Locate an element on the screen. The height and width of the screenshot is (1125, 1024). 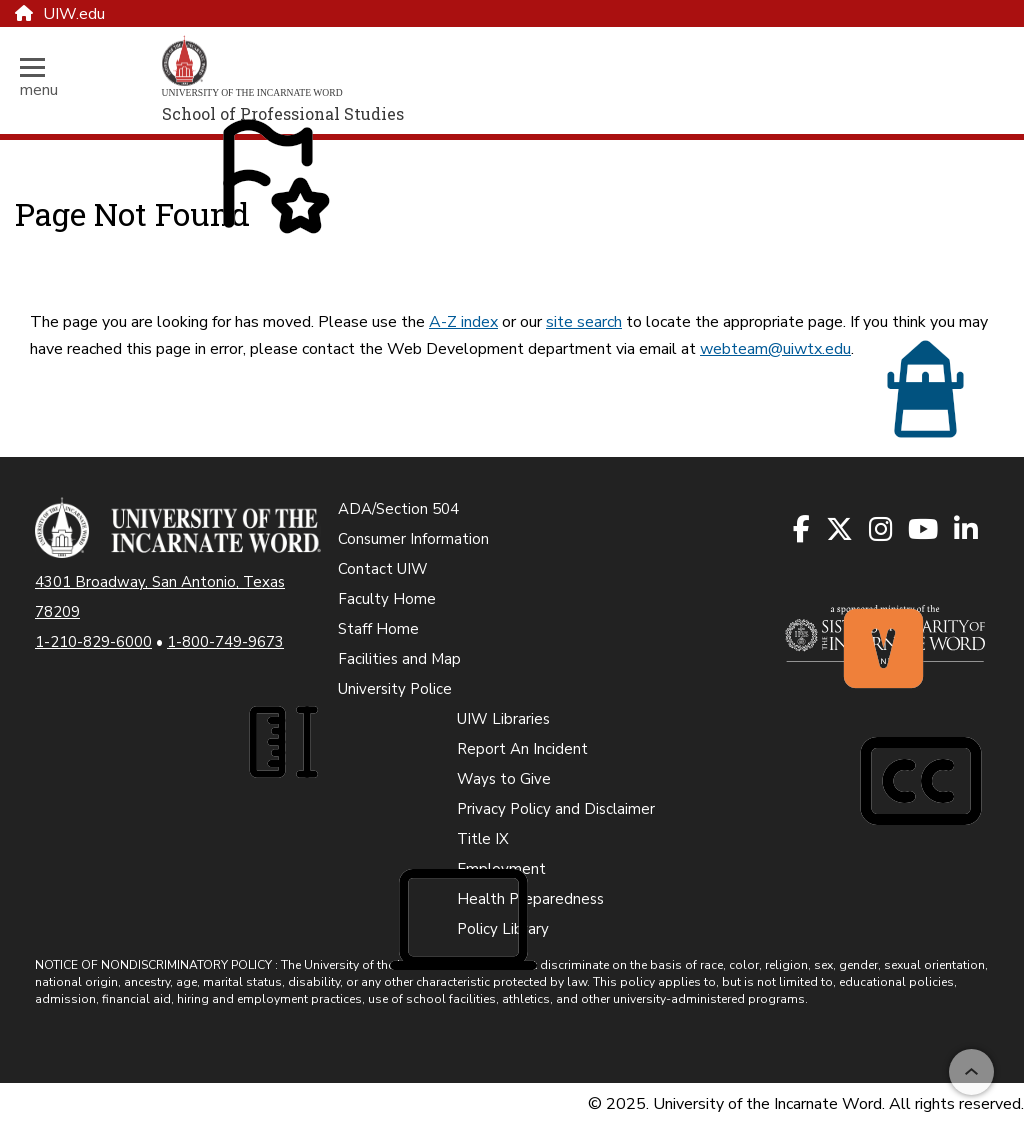
access website accessibility or guidance features is located at coordinates (925, 392).